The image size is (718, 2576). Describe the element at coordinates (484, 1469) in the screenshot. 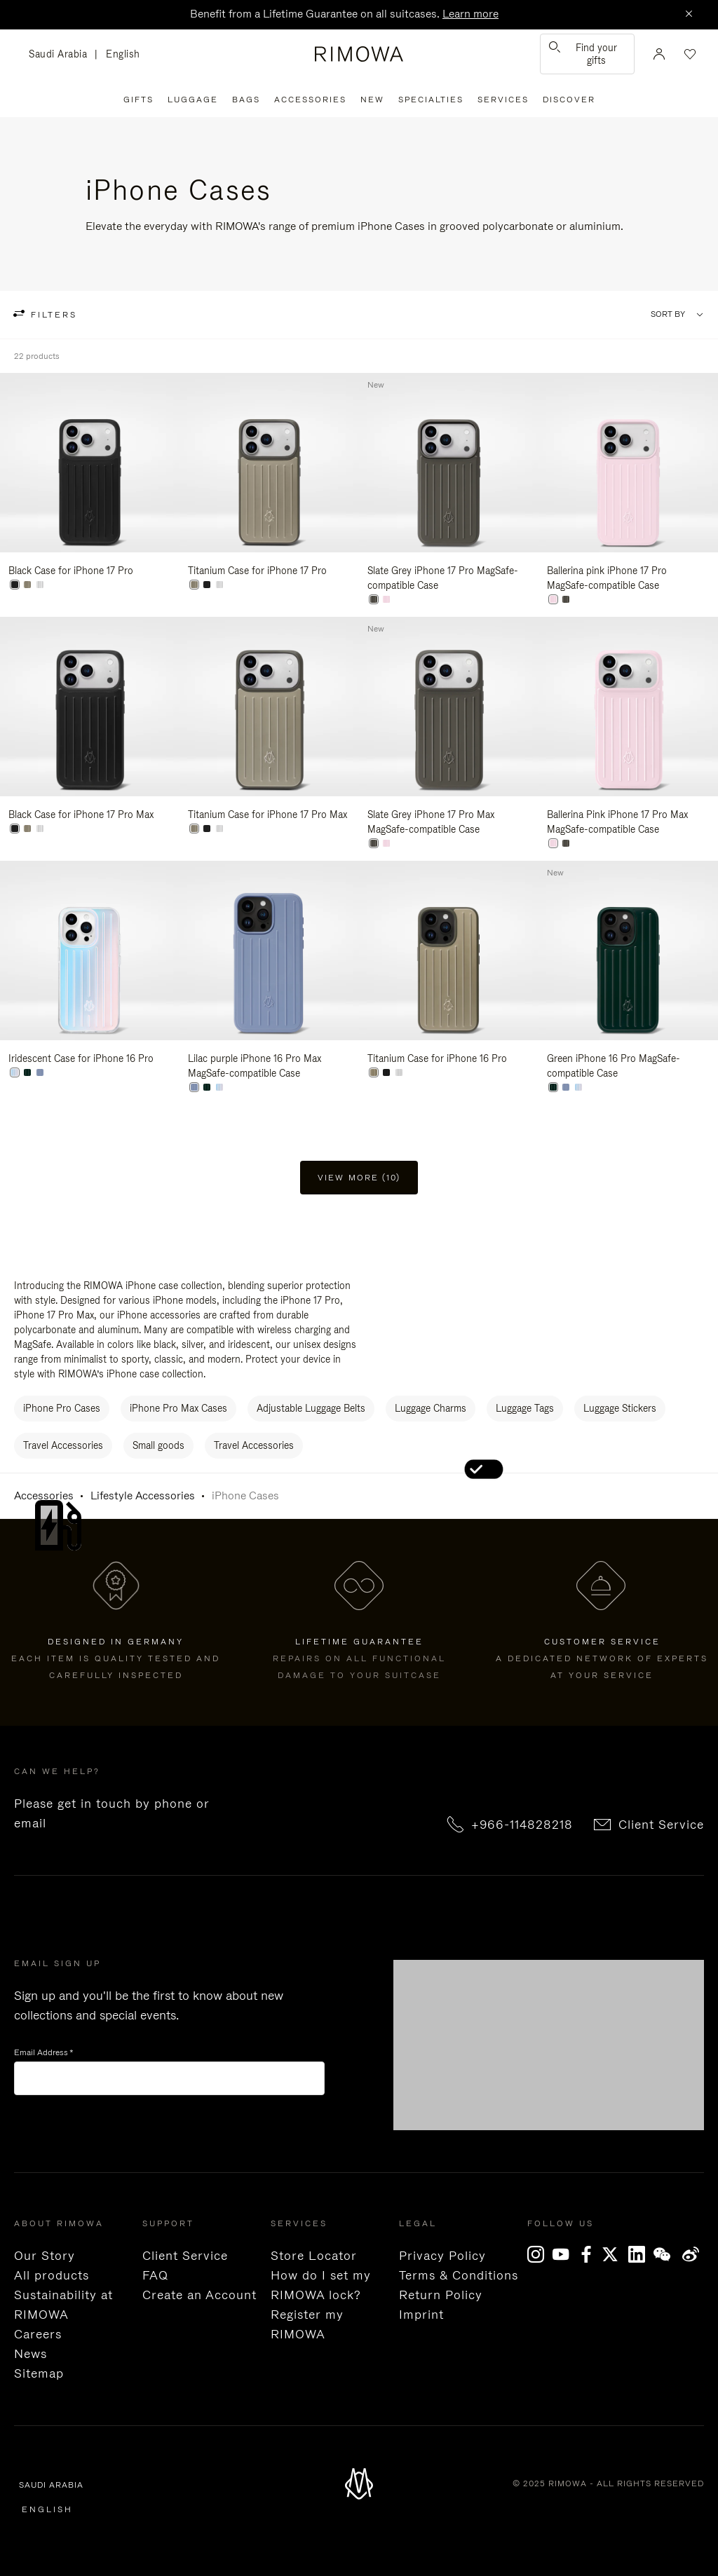

I see `toggle switch in the on or enabled state` at that location.